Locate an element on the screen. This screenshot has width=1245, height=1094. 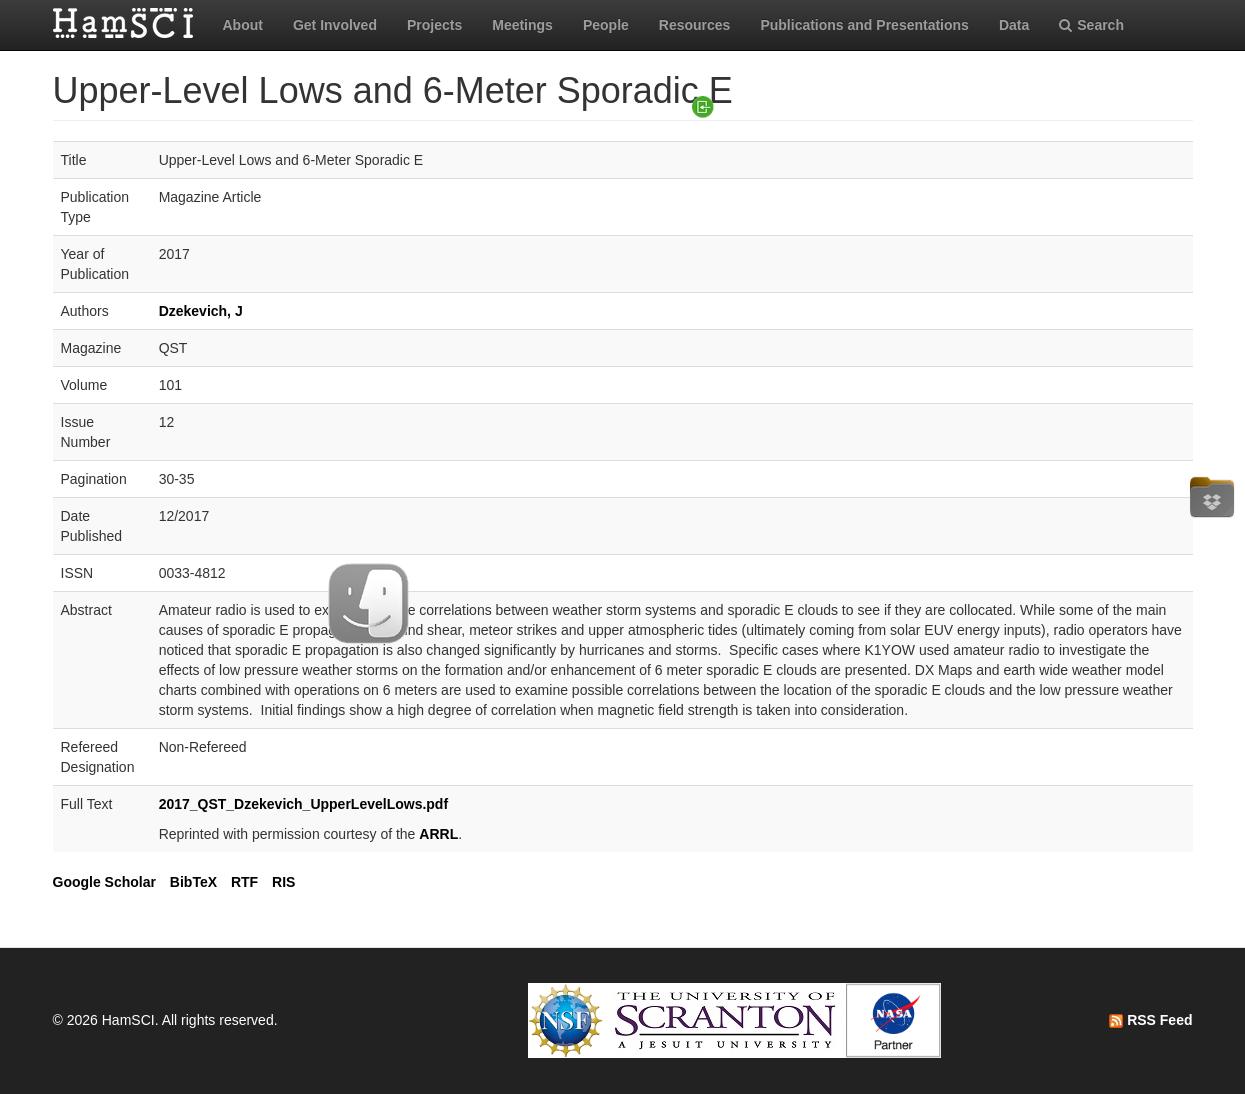
open Finder to browse files and folders is located at coordinates (368, 603).